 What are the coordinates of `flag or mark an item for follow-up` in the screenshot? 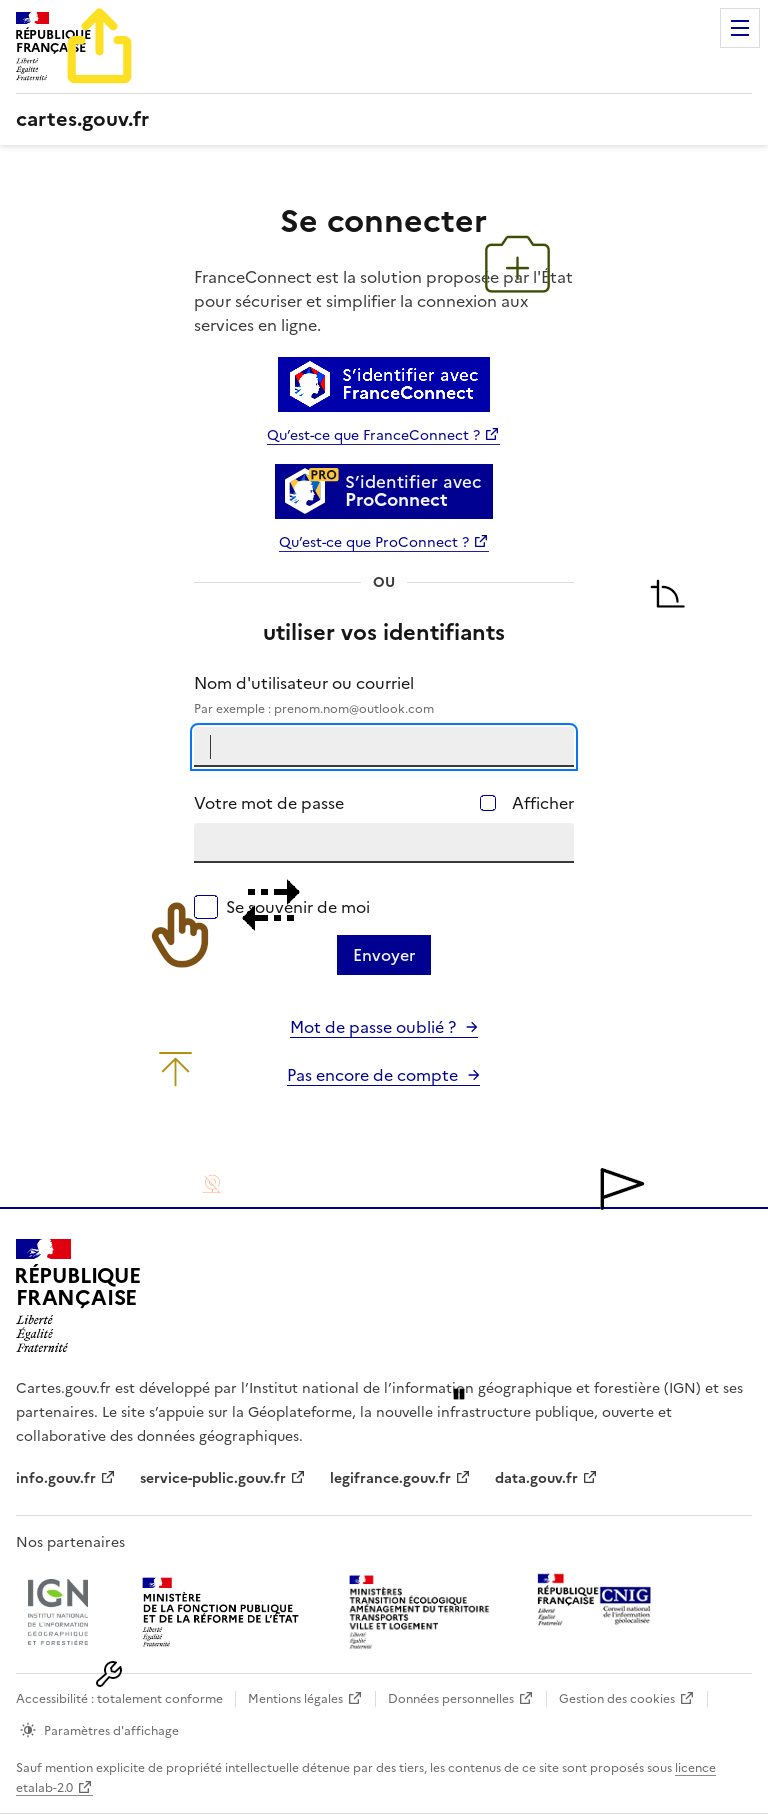 It's located at (618, 1189).